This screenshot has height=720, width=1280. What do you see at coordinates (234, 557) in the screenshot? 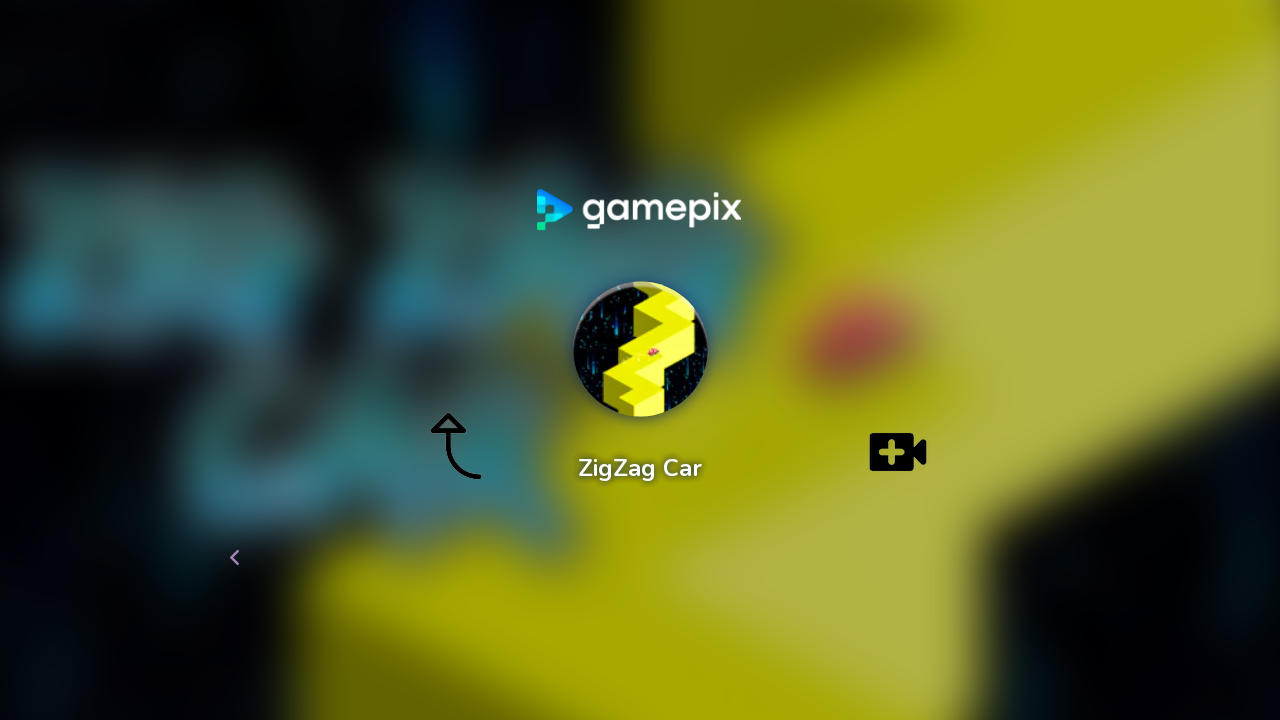
I see `go back to the previous screen` at bounding box center [234, 557].